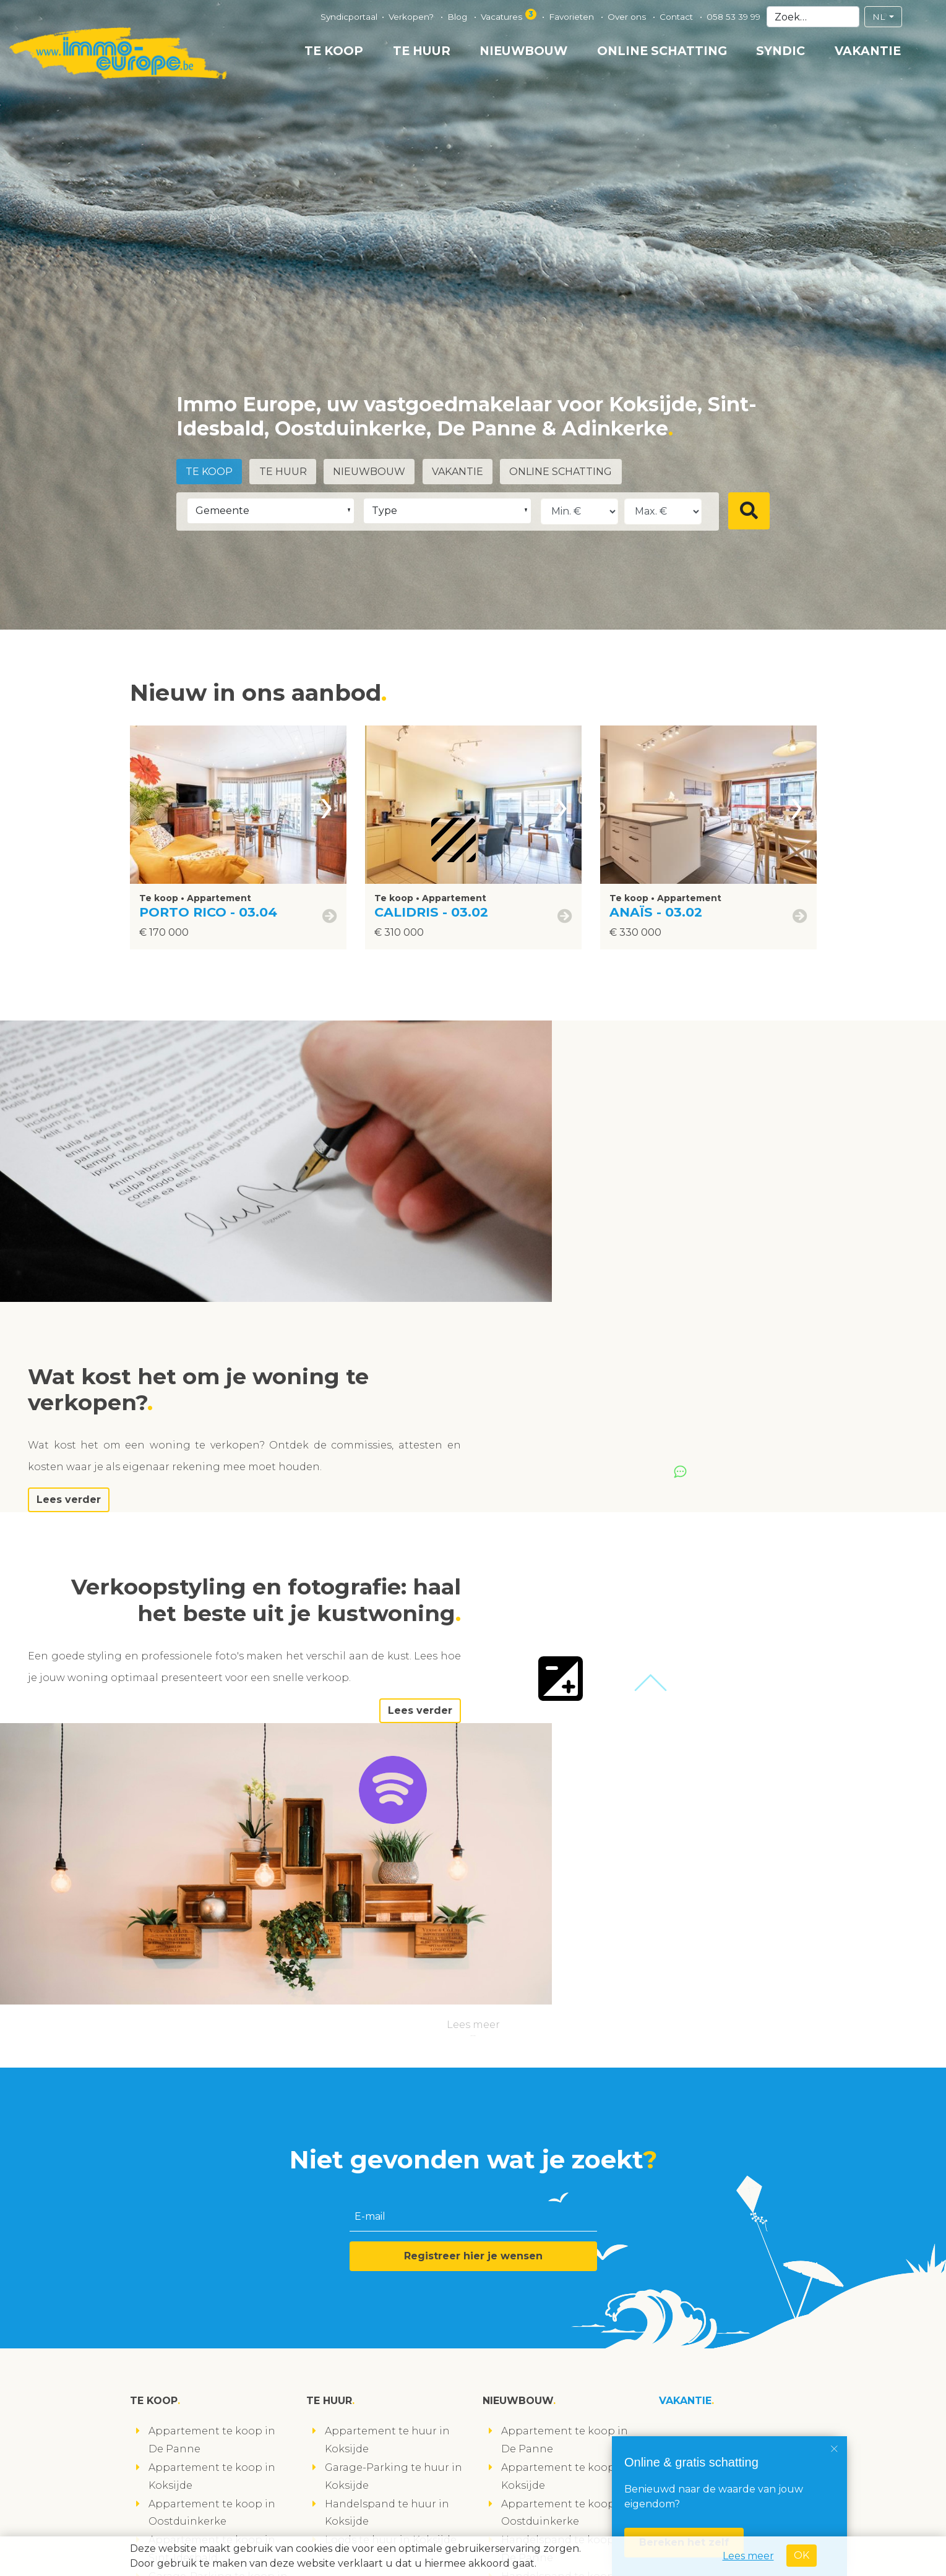  I want to click on open Spotify app, so click(393, 1790).